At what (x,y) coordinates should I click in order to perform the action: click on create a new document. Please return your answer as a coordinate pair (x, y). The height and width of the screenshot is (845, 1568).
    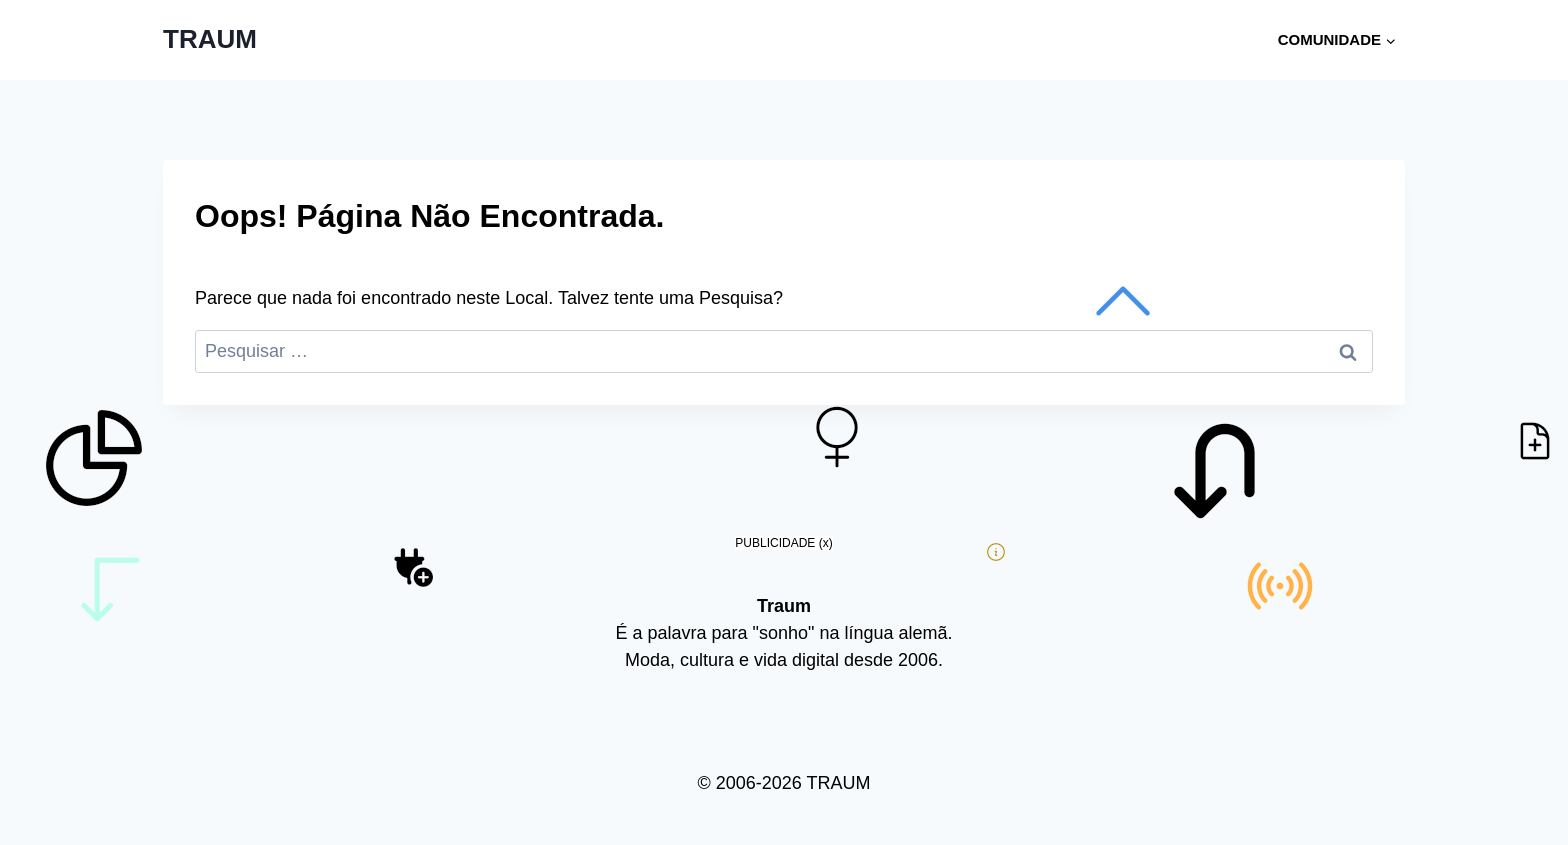
    Looking at the image, I should click on (1535, 441).